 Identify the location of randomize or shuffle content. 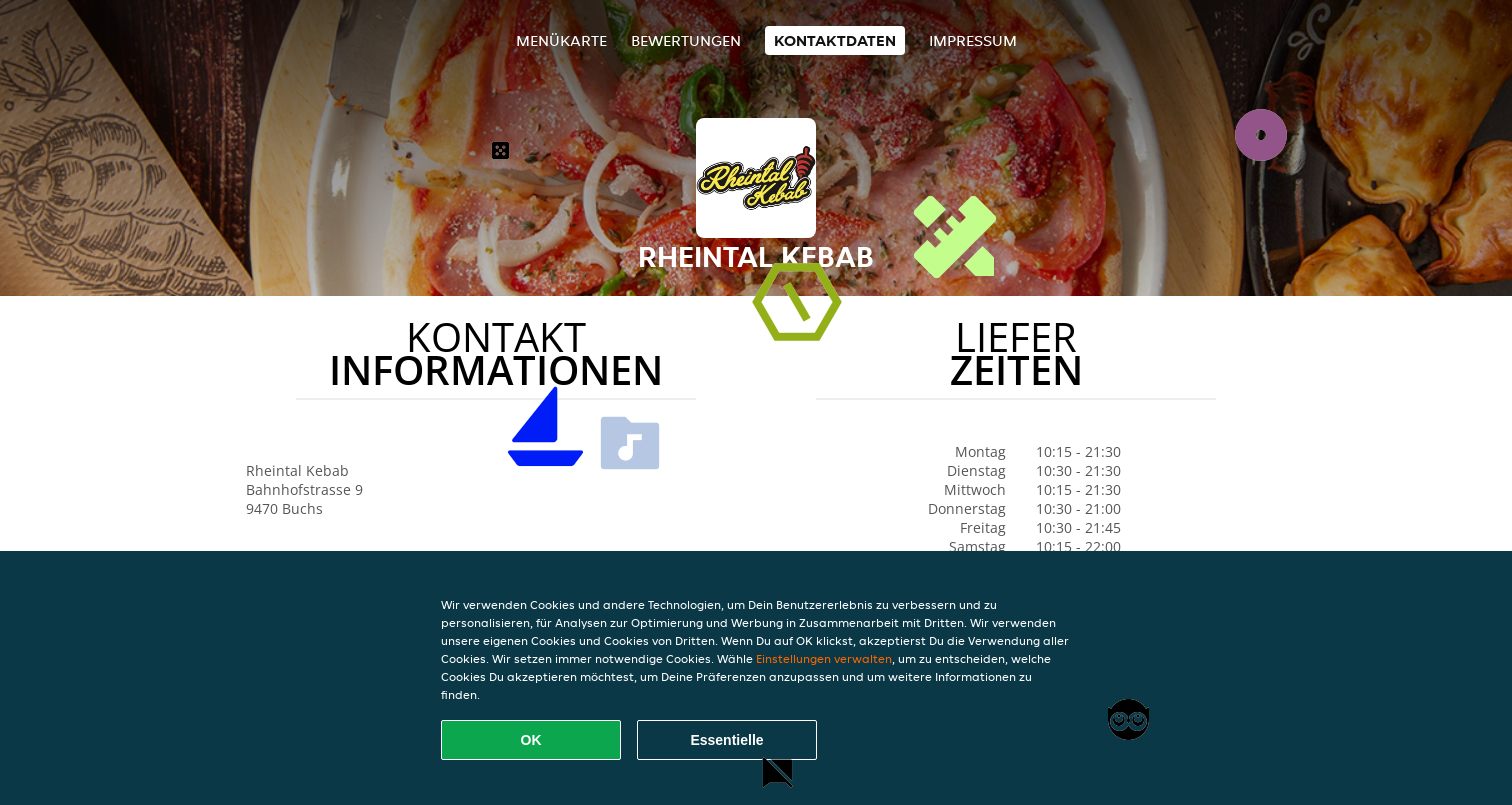
(500, 150).